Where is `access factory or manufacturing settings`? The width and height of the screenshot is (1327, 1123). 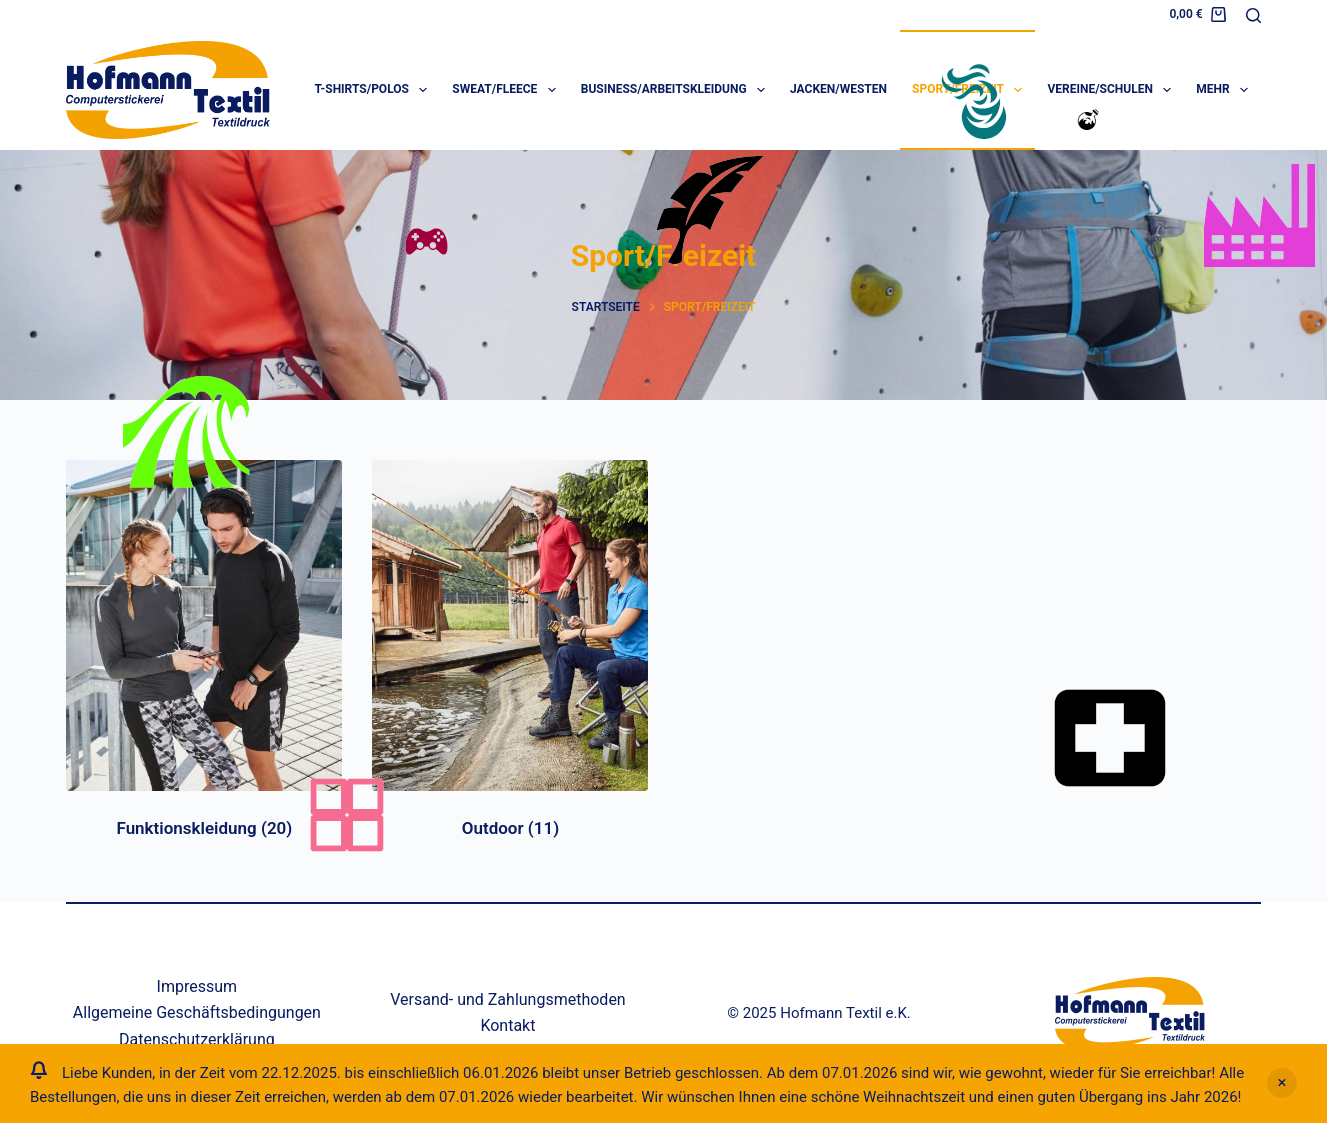
access factory or manufacturing settings is located at coordinates (1259, 211).